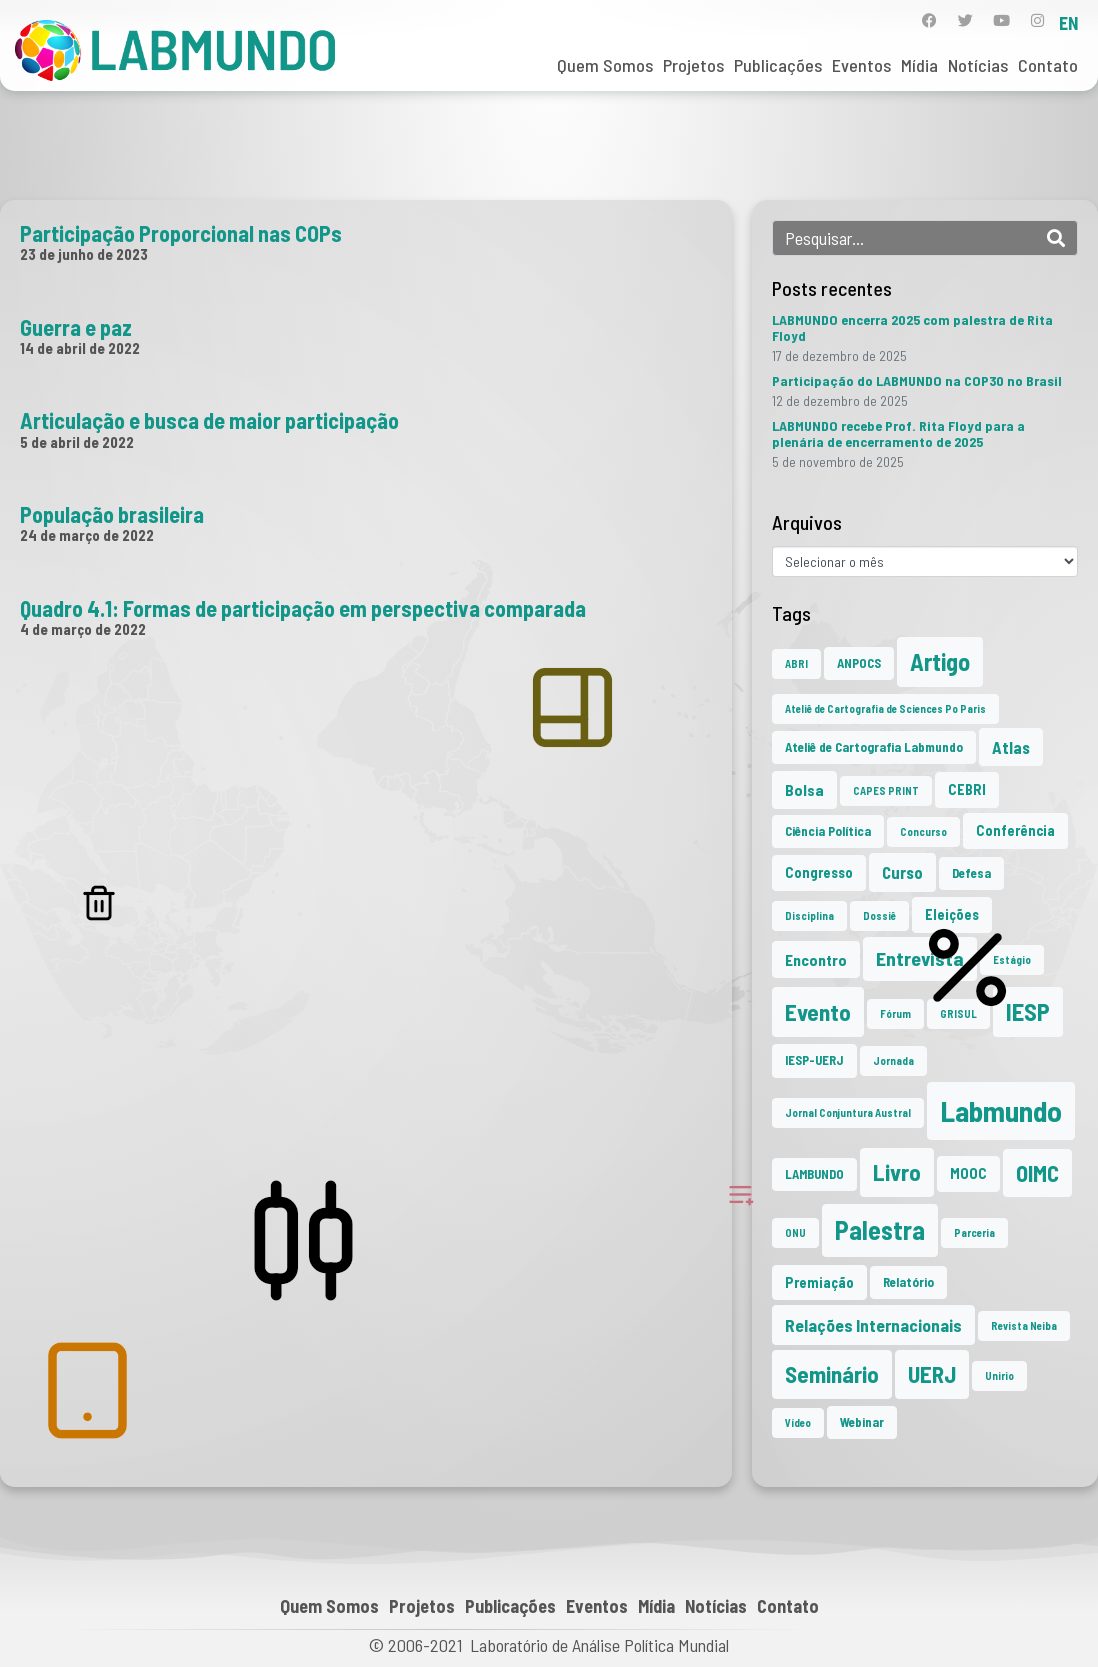  I want to click on view discount or promotional offer, so click(967, 967).